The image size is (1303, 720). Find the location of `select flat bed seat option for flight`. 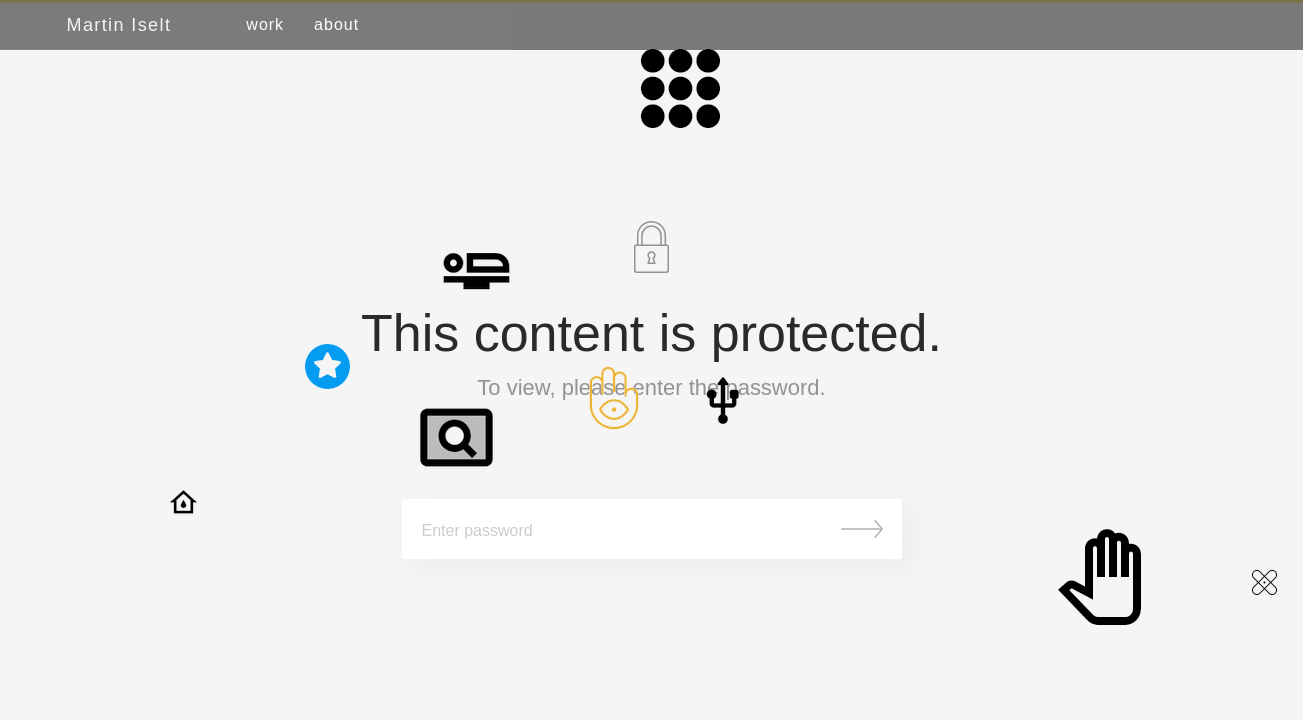

select flat bed seat option for flight is located at coordinates (476, 269).